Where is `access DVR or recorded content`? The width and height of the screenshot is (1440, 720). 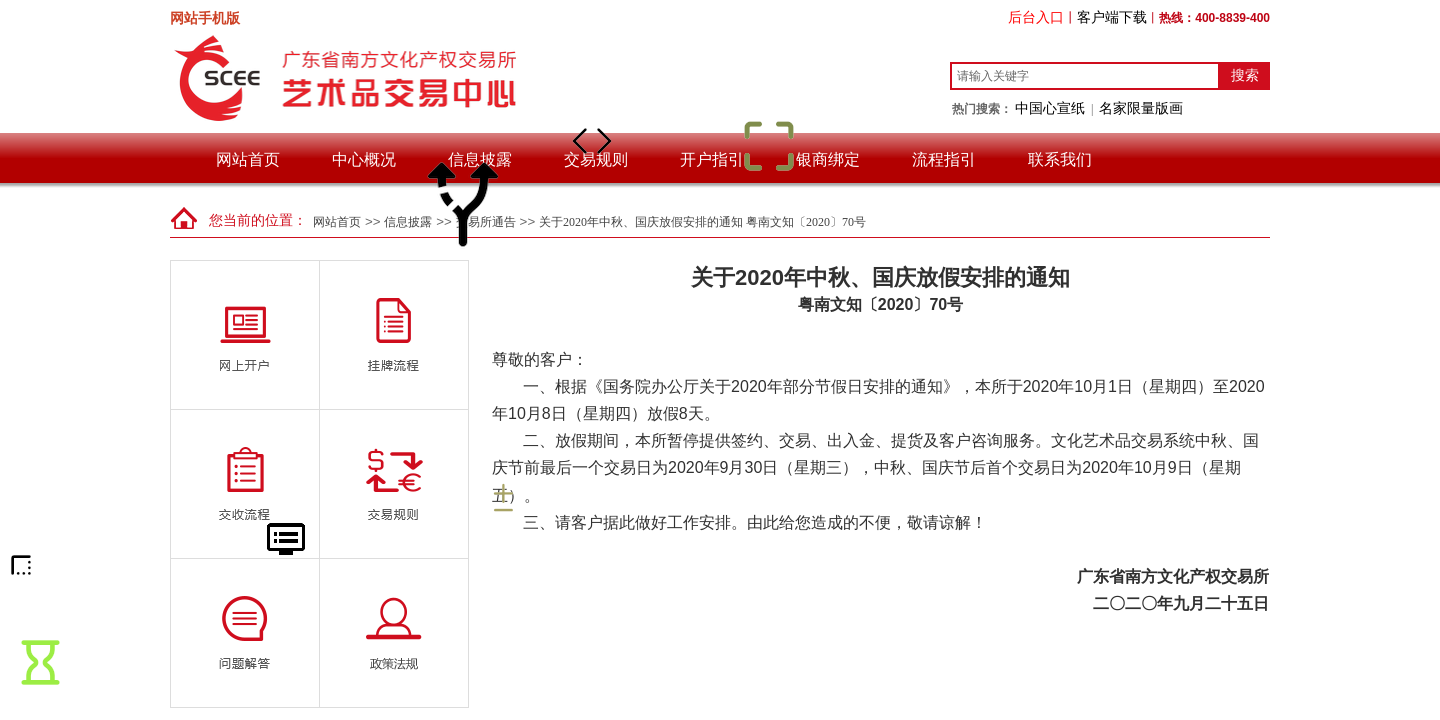 access DVR or recorded content is located at coordinates (286, 539).